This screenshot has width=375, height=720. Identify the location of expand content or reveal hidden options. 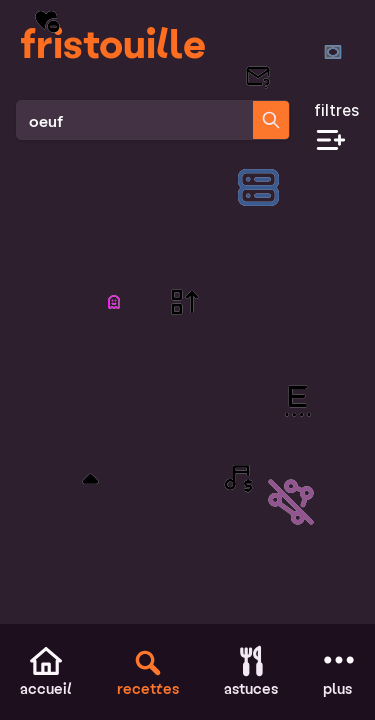
(90, 479).